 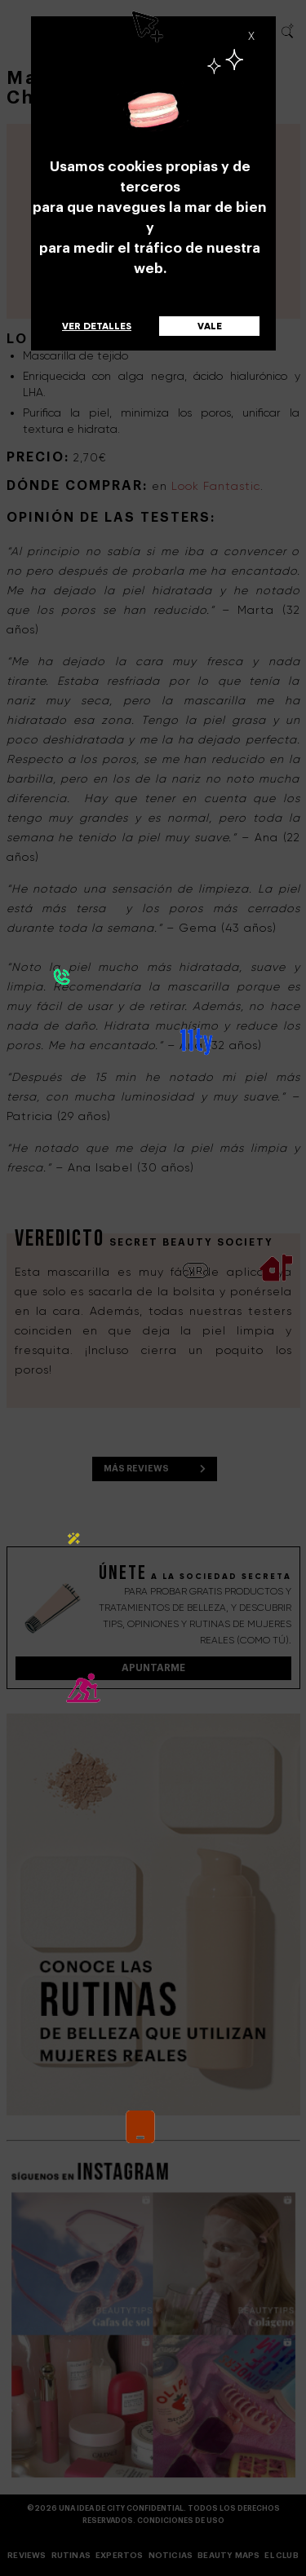 I want to click on apply automatic enhancements or effects, so click(x=73, y=1538).